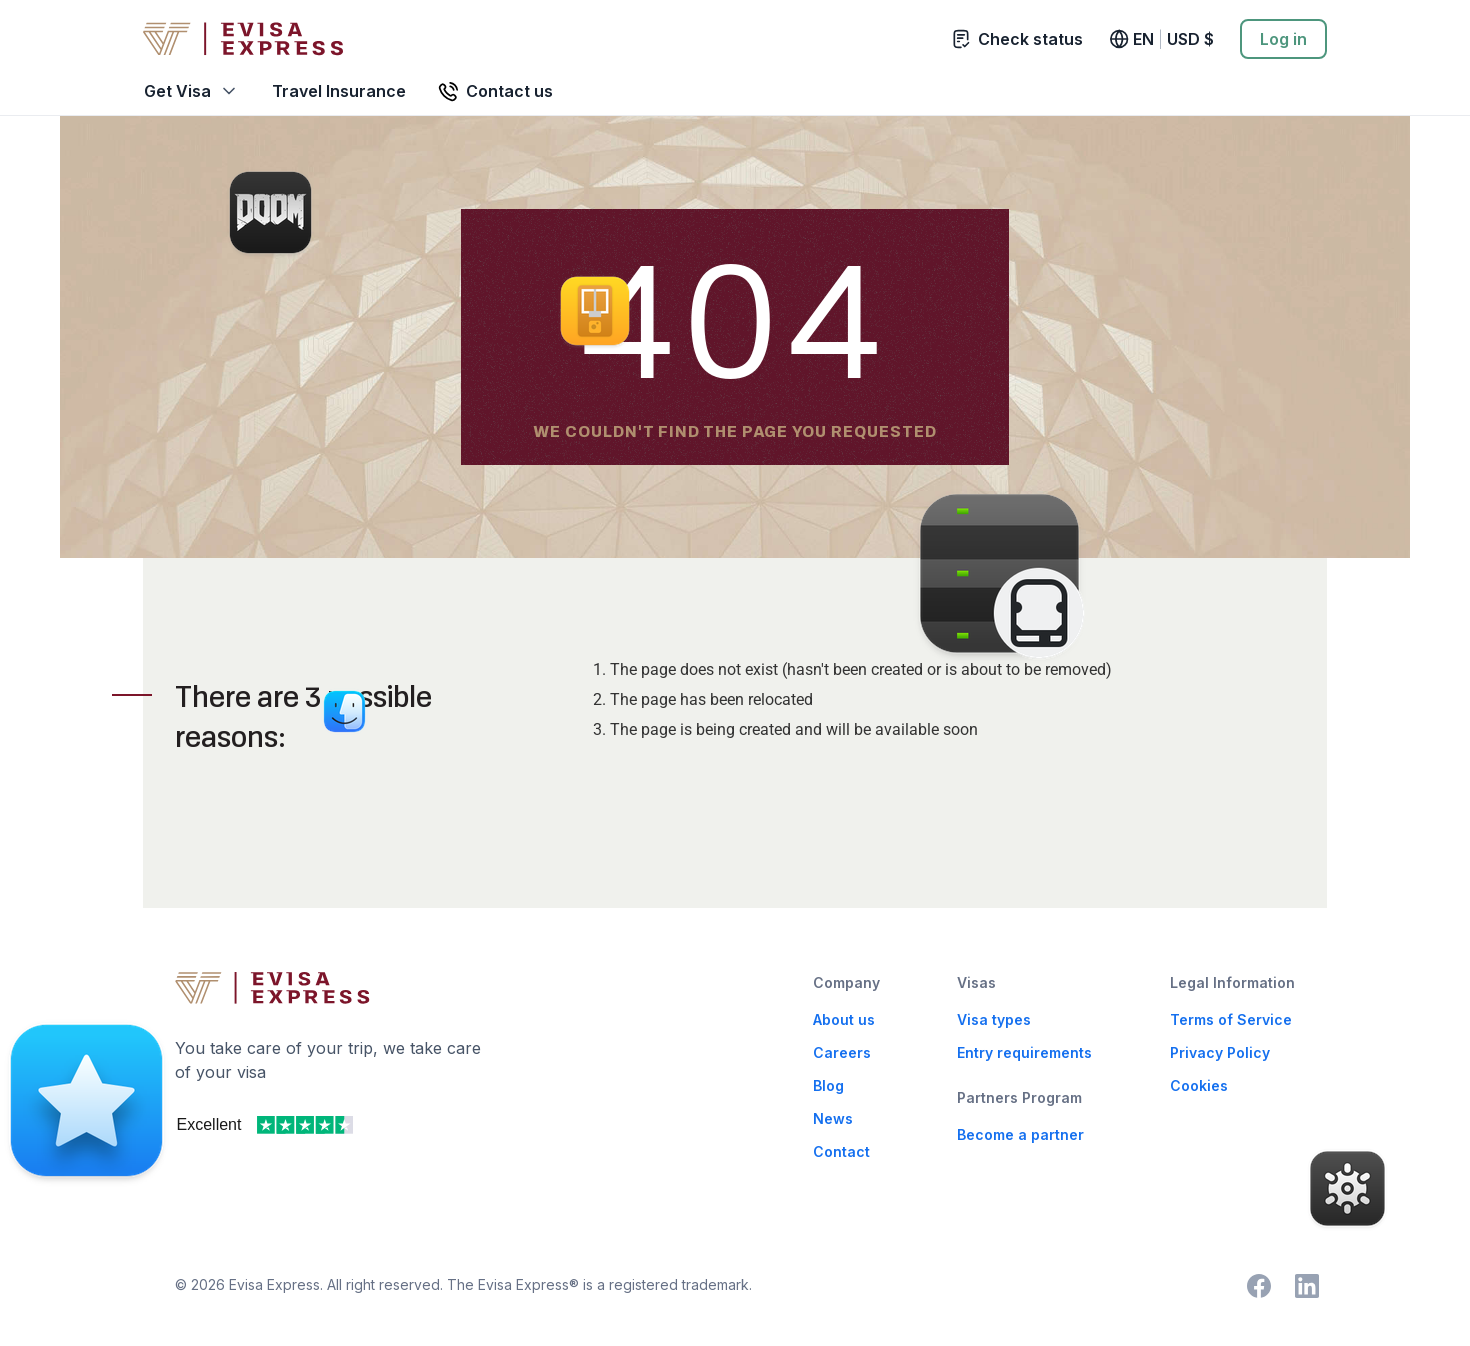 The width and height of the screenshot is (1470, 1346). What do you see at coordinates (270, 212) in the screenshot?
I see `launch DOOM (2016) game` at bounding box center [270, 212].